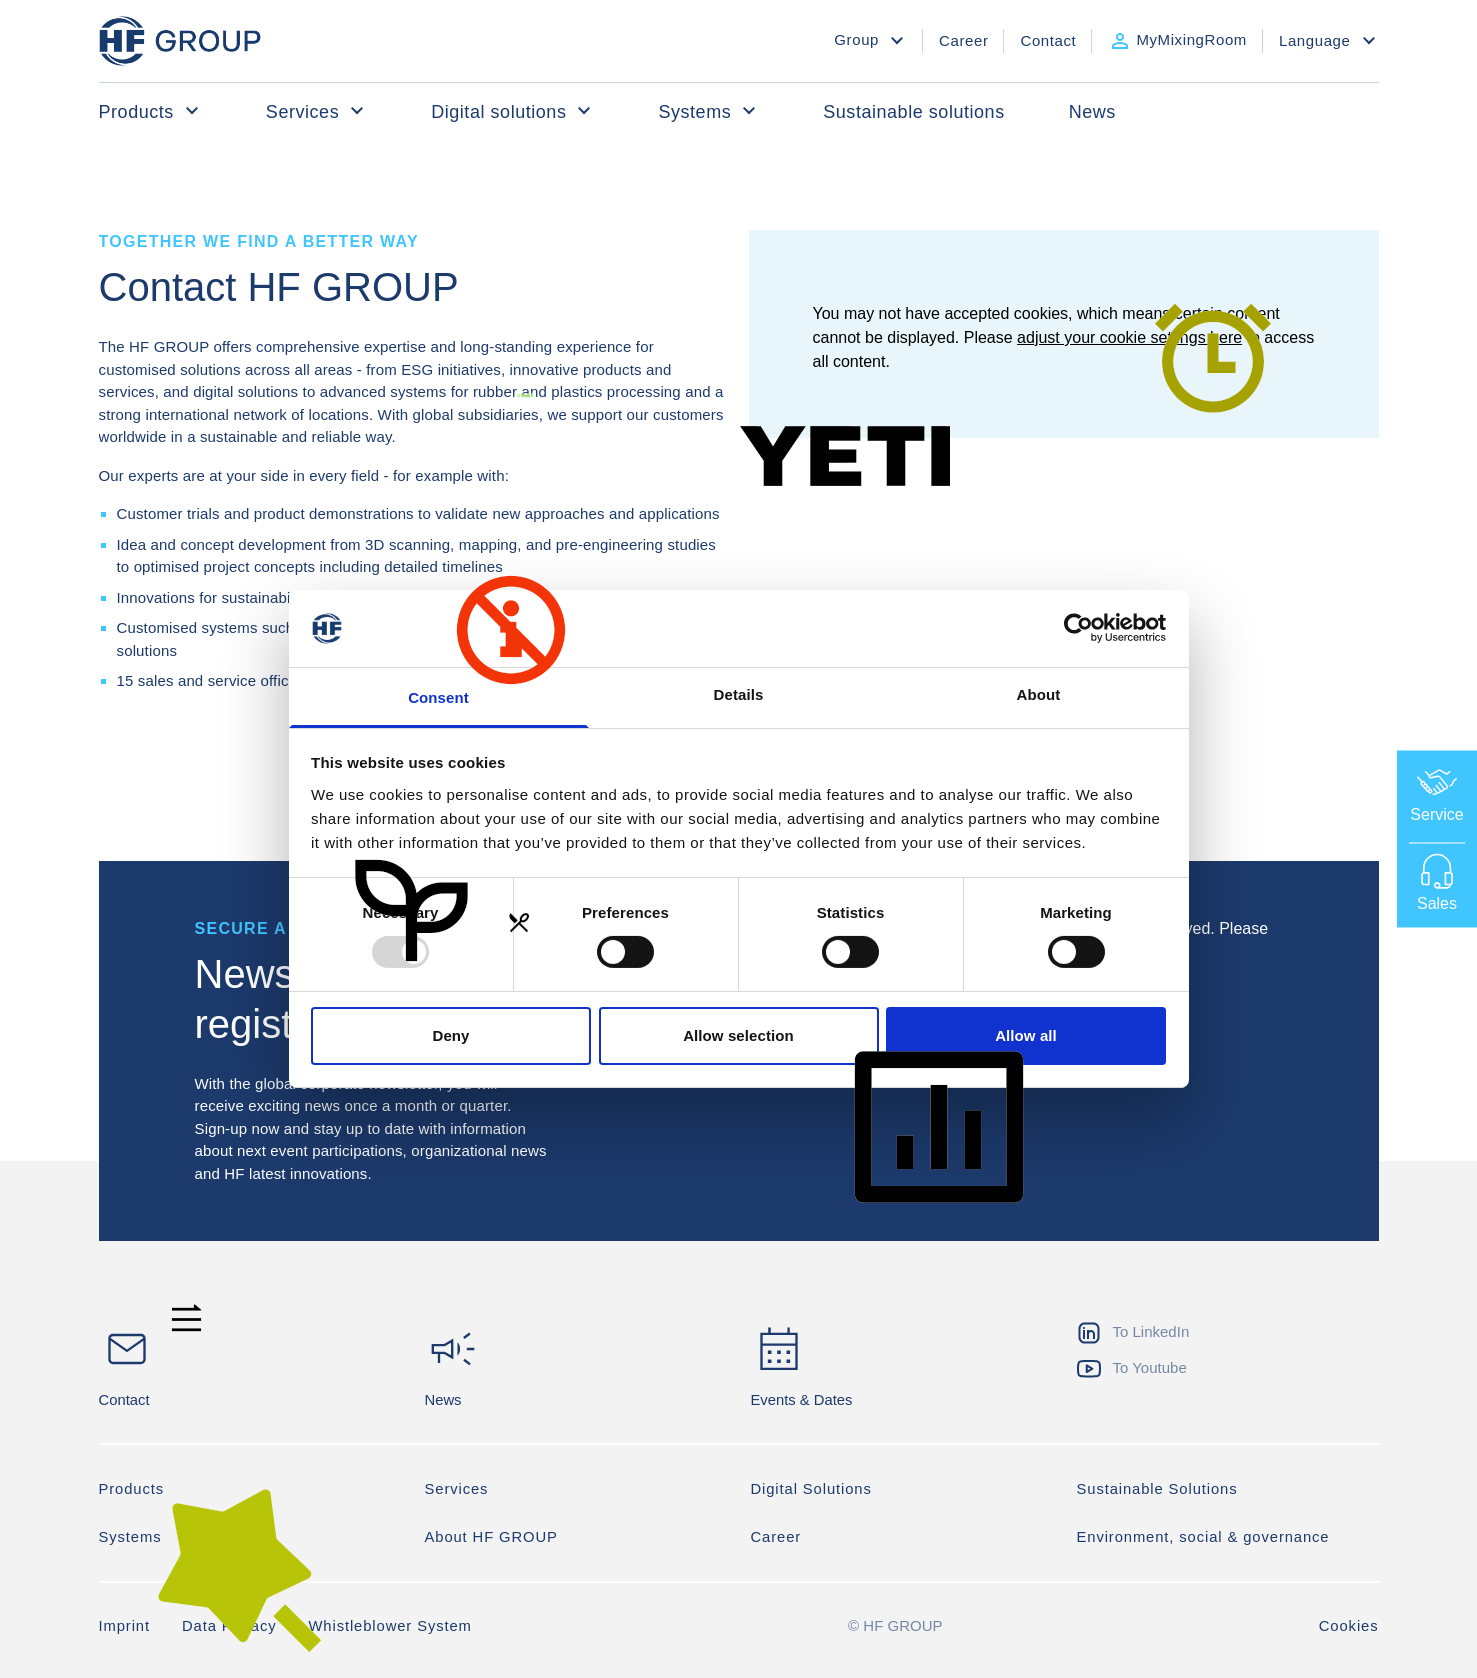 This screenshot has width=1477, height=1678. What do you see at coordinates (411, 910) in the screenshot?
I see `indicates eco-friendly or sustainable option` at bounding box center [411, 910].